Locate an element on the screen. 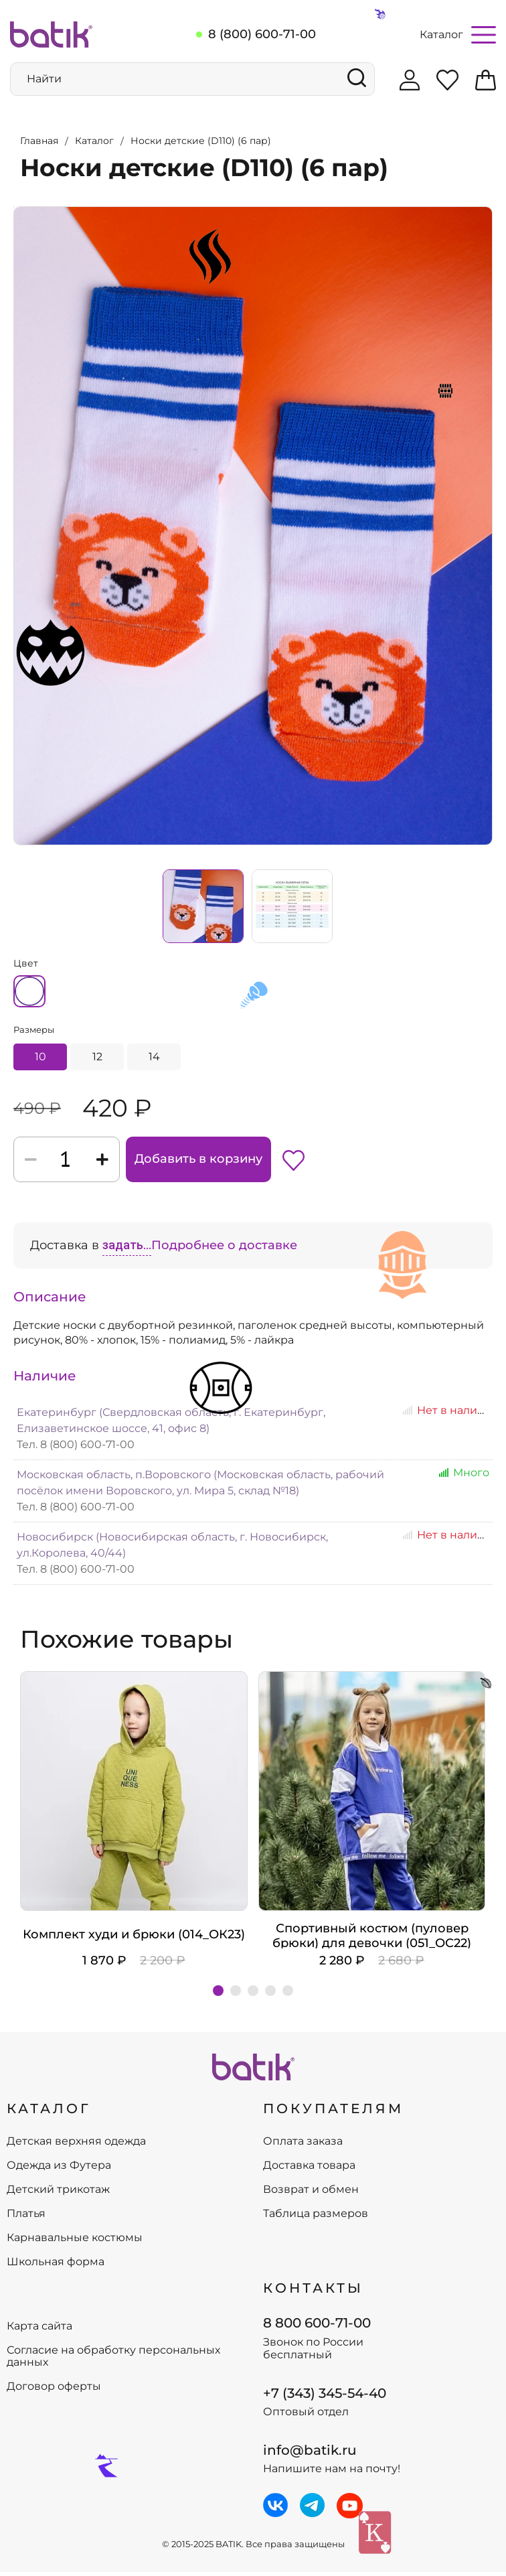 The width and height of the screenshot is (506, 2576). select knight or warrior character class is located at coordinates (402, 1265).